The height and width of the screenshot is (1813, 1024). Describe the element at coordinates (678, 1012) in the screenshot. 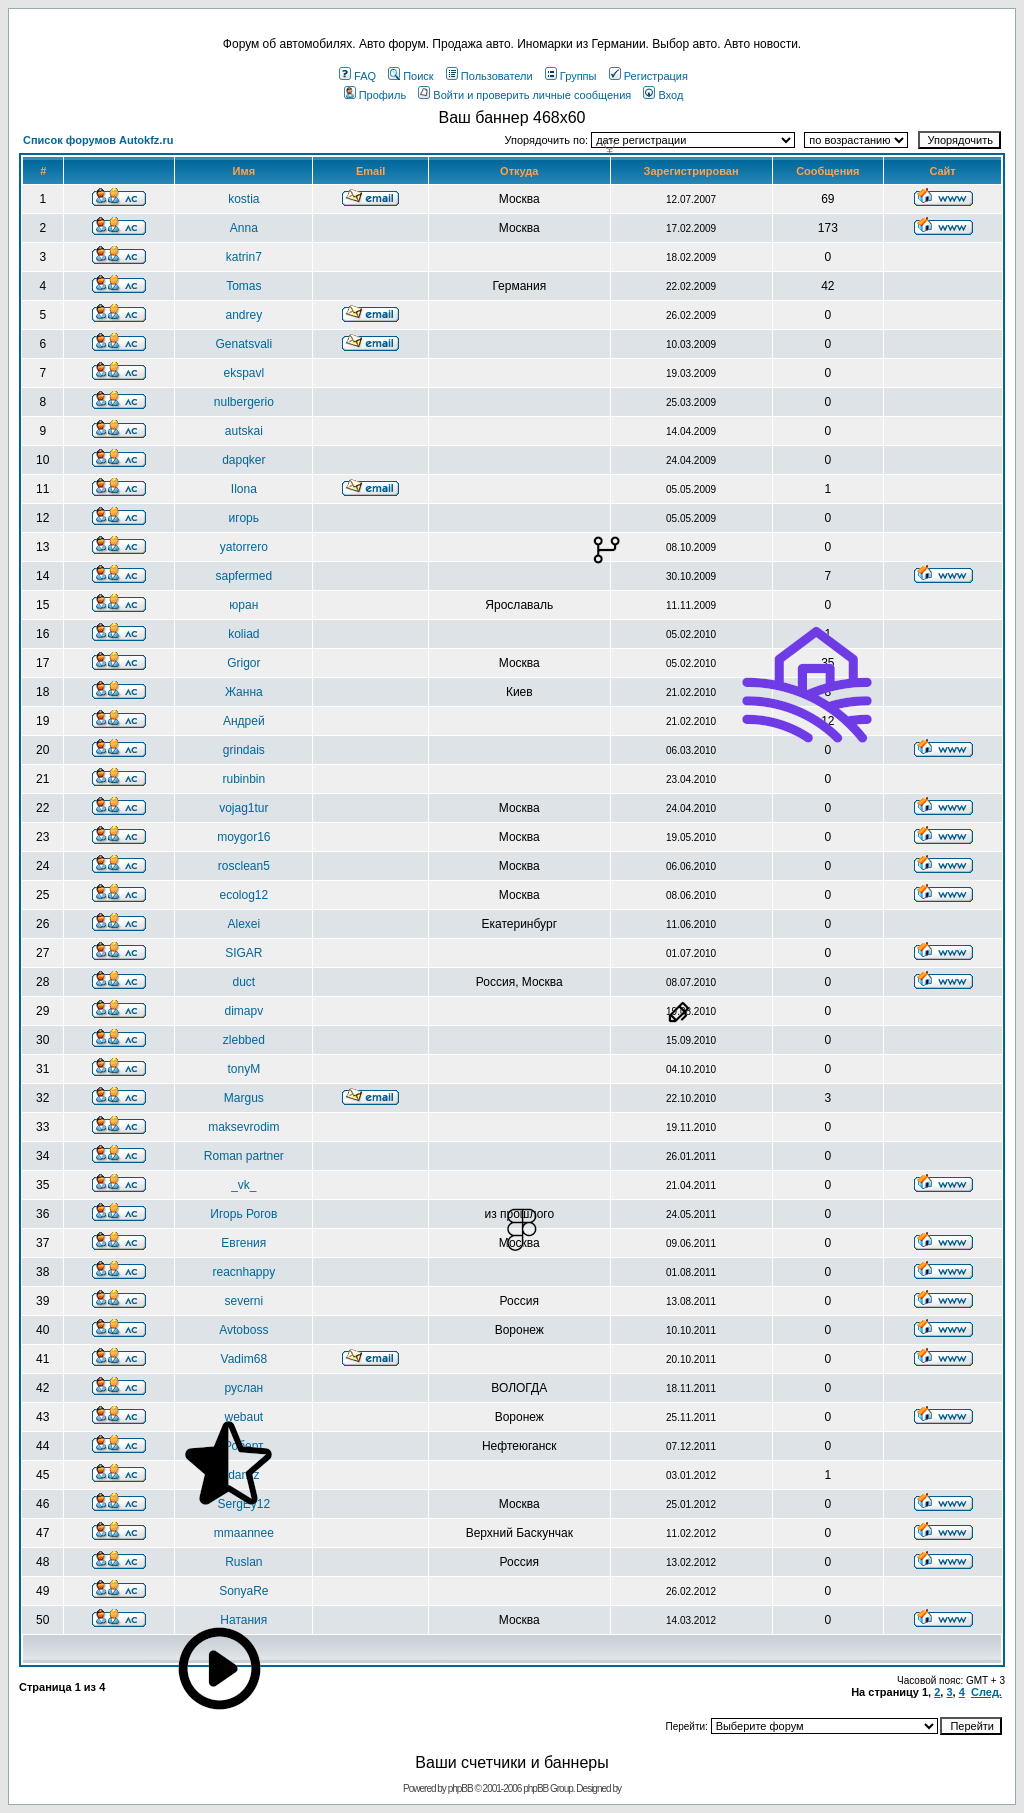

I see `edit or modify content` at that location.